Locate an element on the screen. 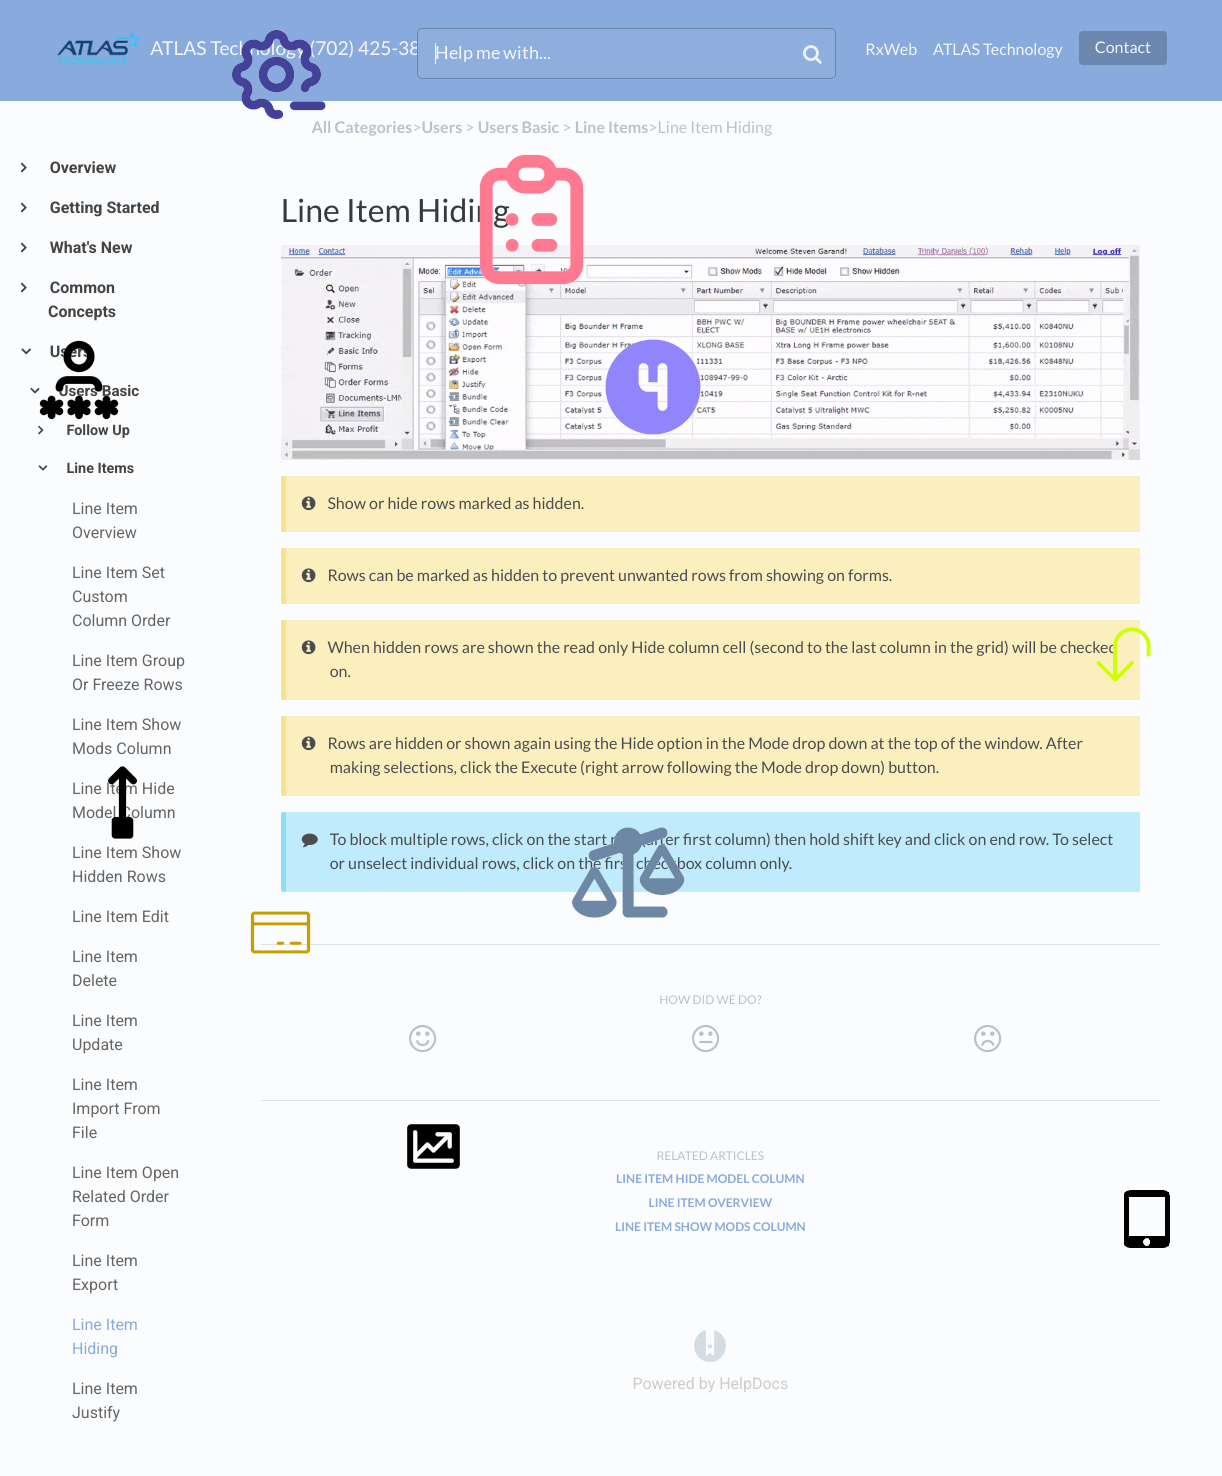 This screenshot has width=1222, height=1476. view checklist or task list is located at coordinates (531, 219).